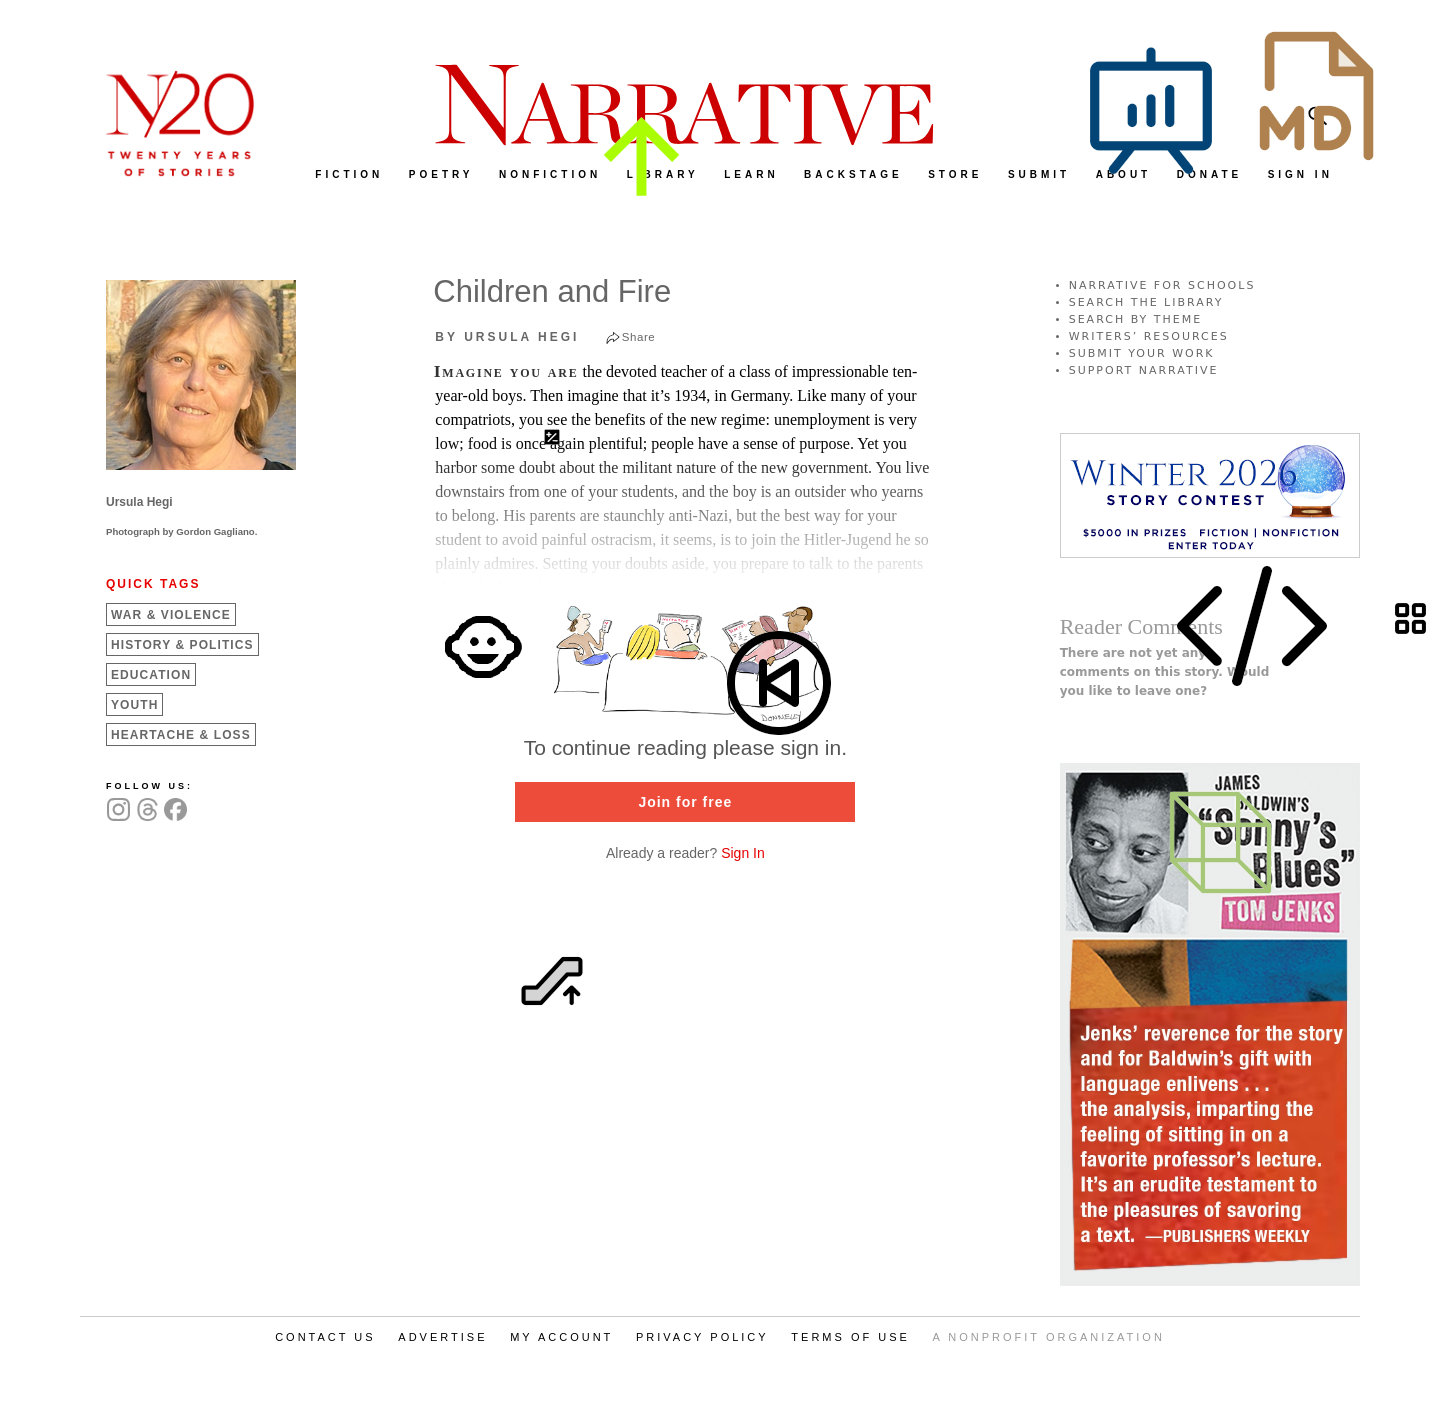  I want to click on access child-friendly or parental control settings, so click(483, 647).